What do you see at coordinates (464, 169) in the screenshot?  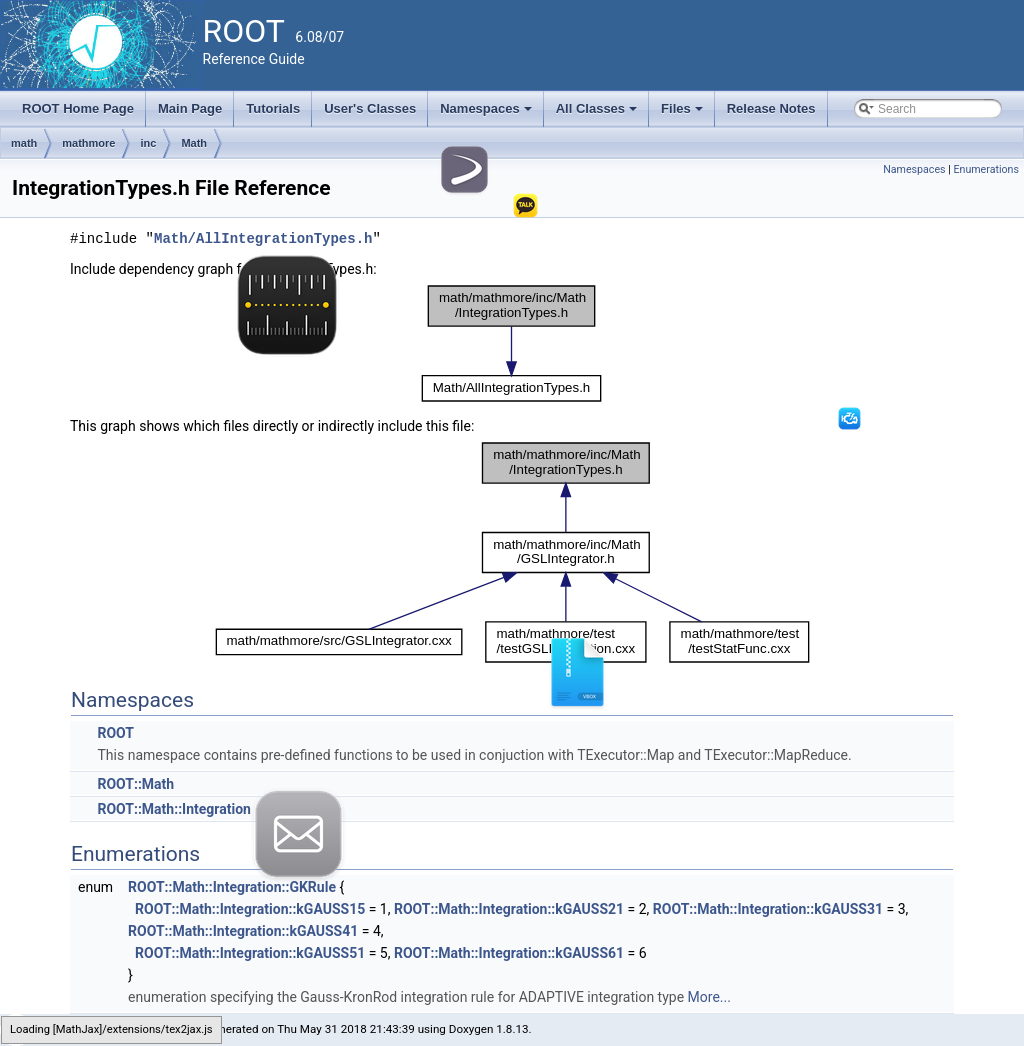 I see `launch the devuan linux application` at bounding box center [464, 169].